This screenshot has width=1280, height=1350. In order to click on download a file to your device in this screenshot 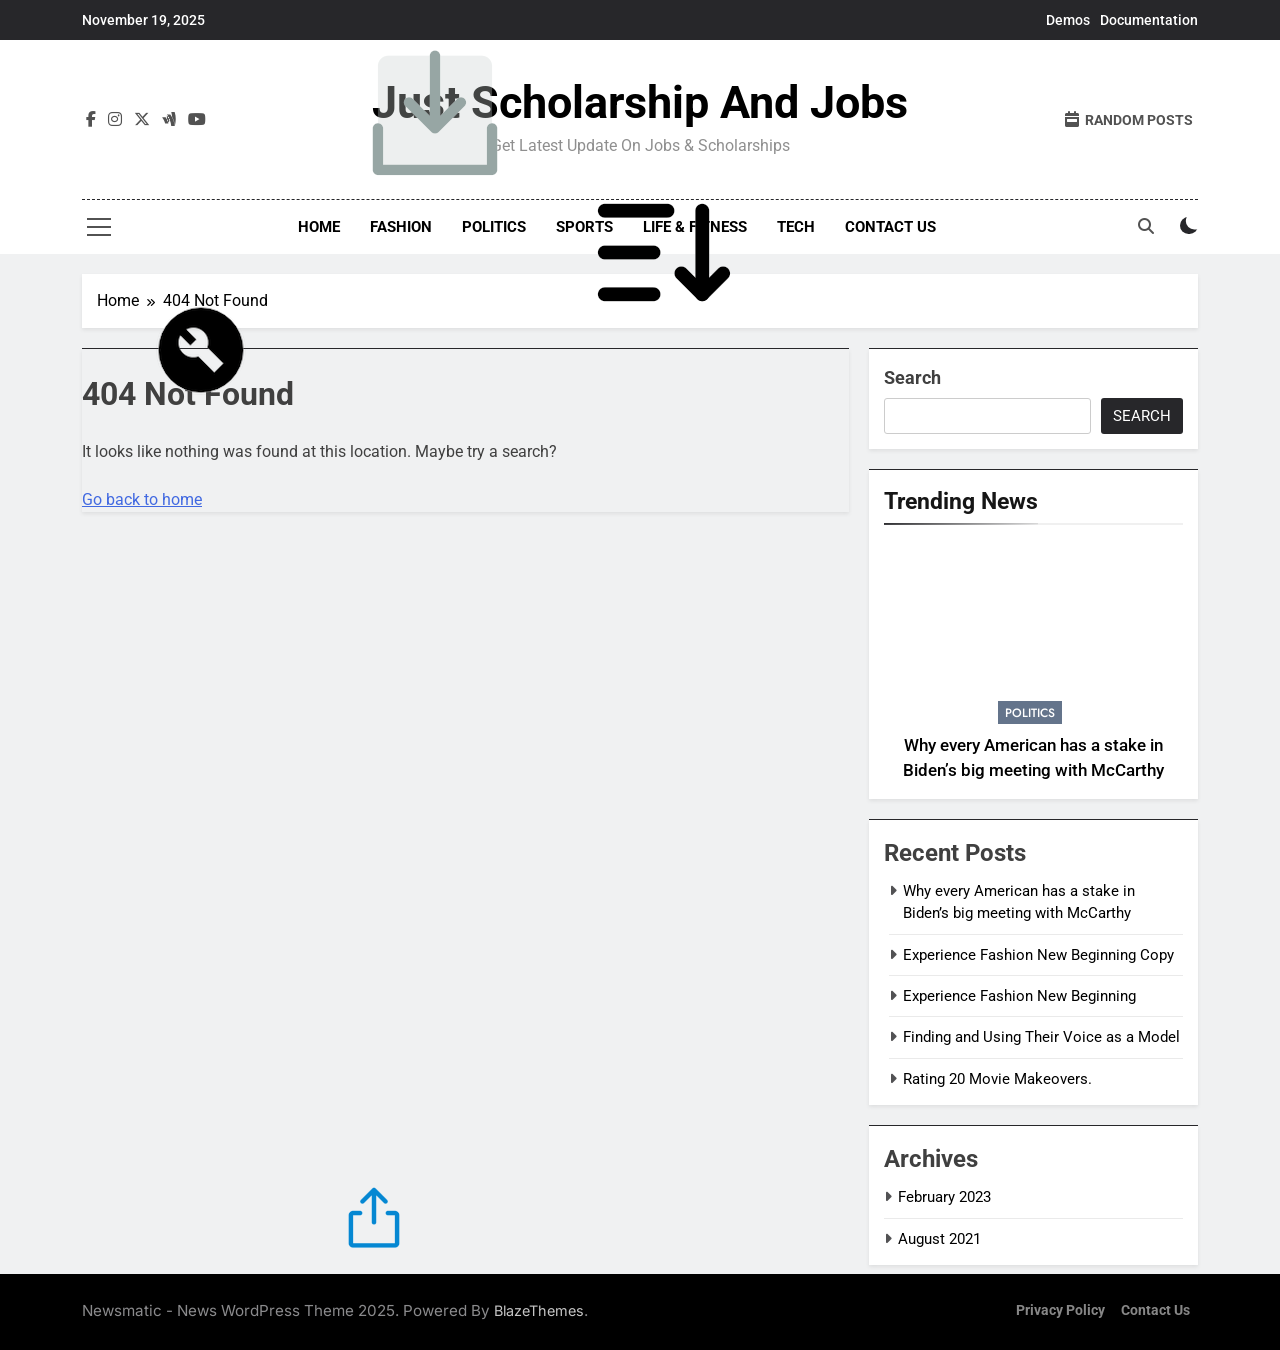, I will do `click(435, 118)`.